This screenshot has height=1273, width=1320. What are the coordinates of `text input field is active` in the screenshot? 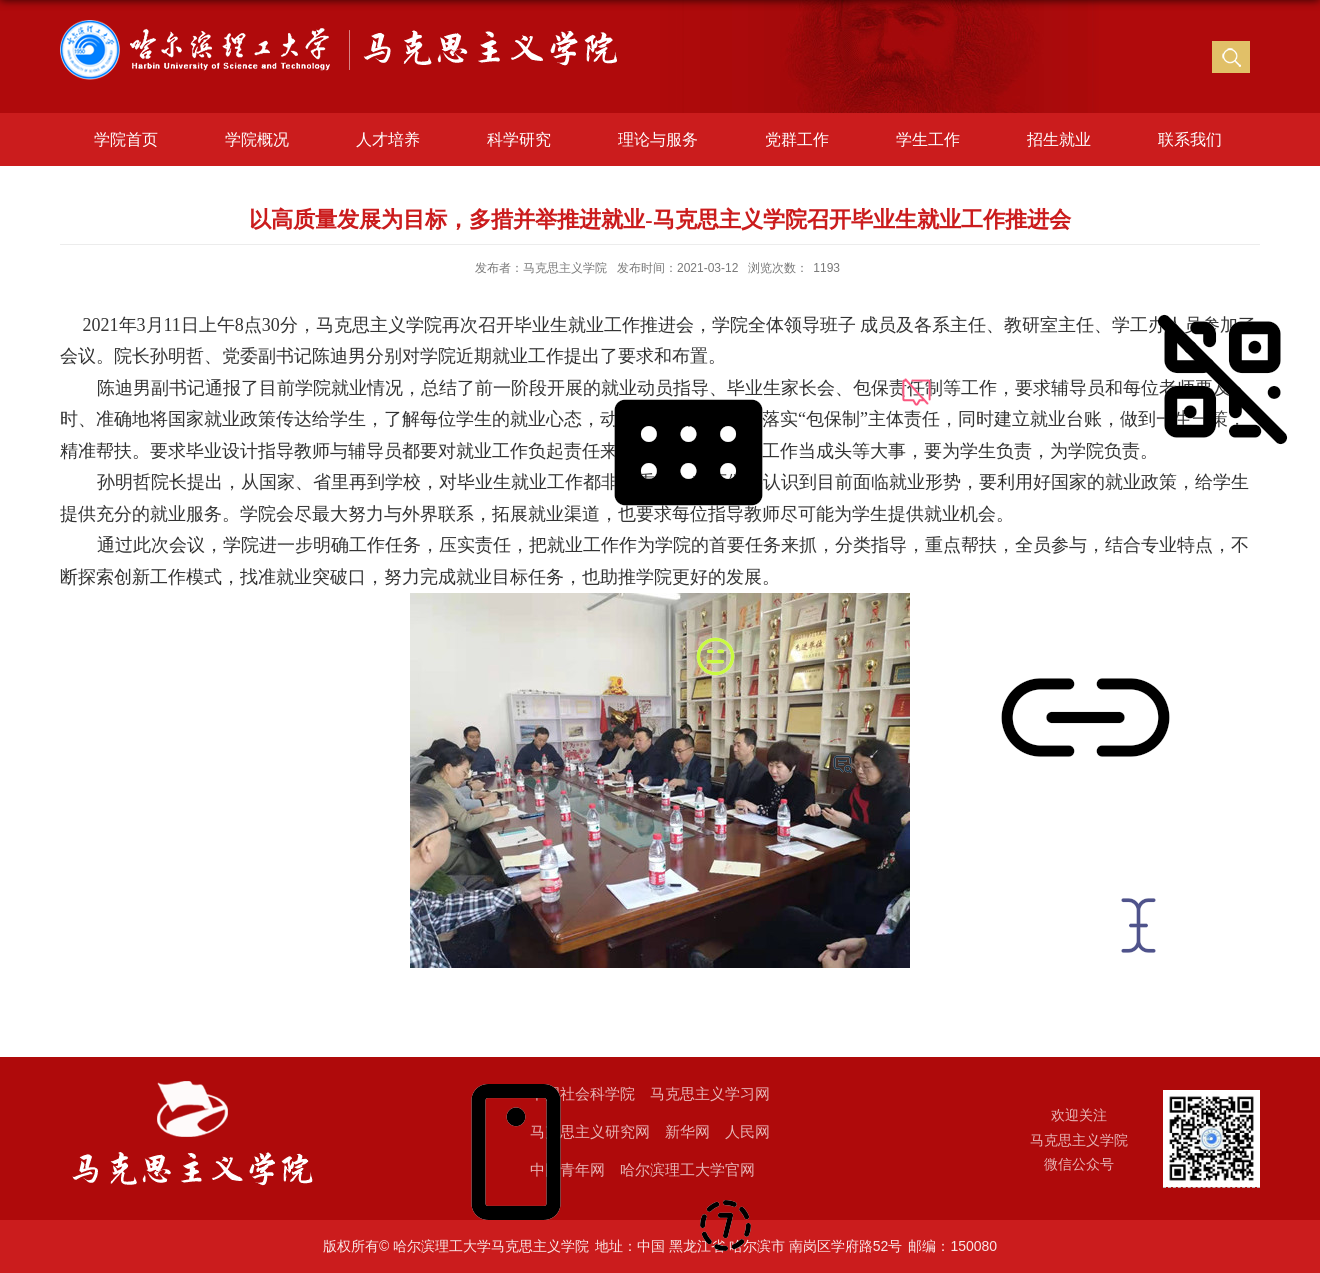 It's located at (1138, 925).